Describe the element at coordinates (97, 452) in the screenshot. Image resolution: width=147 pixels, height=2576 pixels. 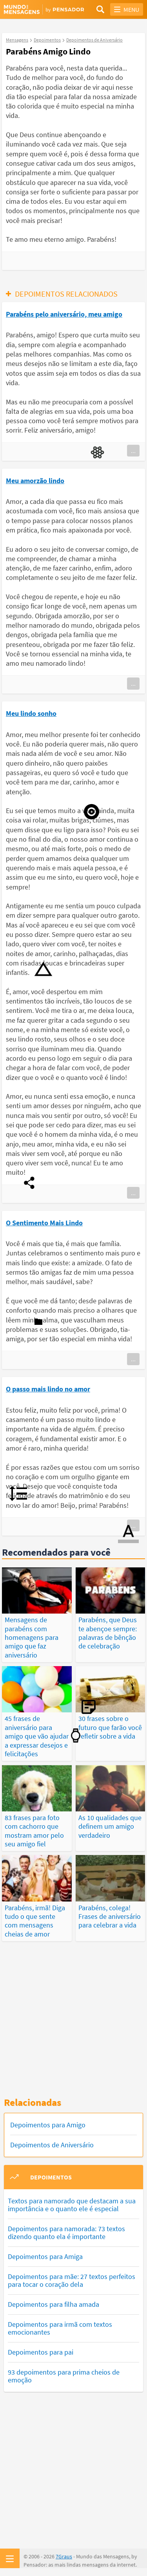
I see `view star-ring network topology` at that location.